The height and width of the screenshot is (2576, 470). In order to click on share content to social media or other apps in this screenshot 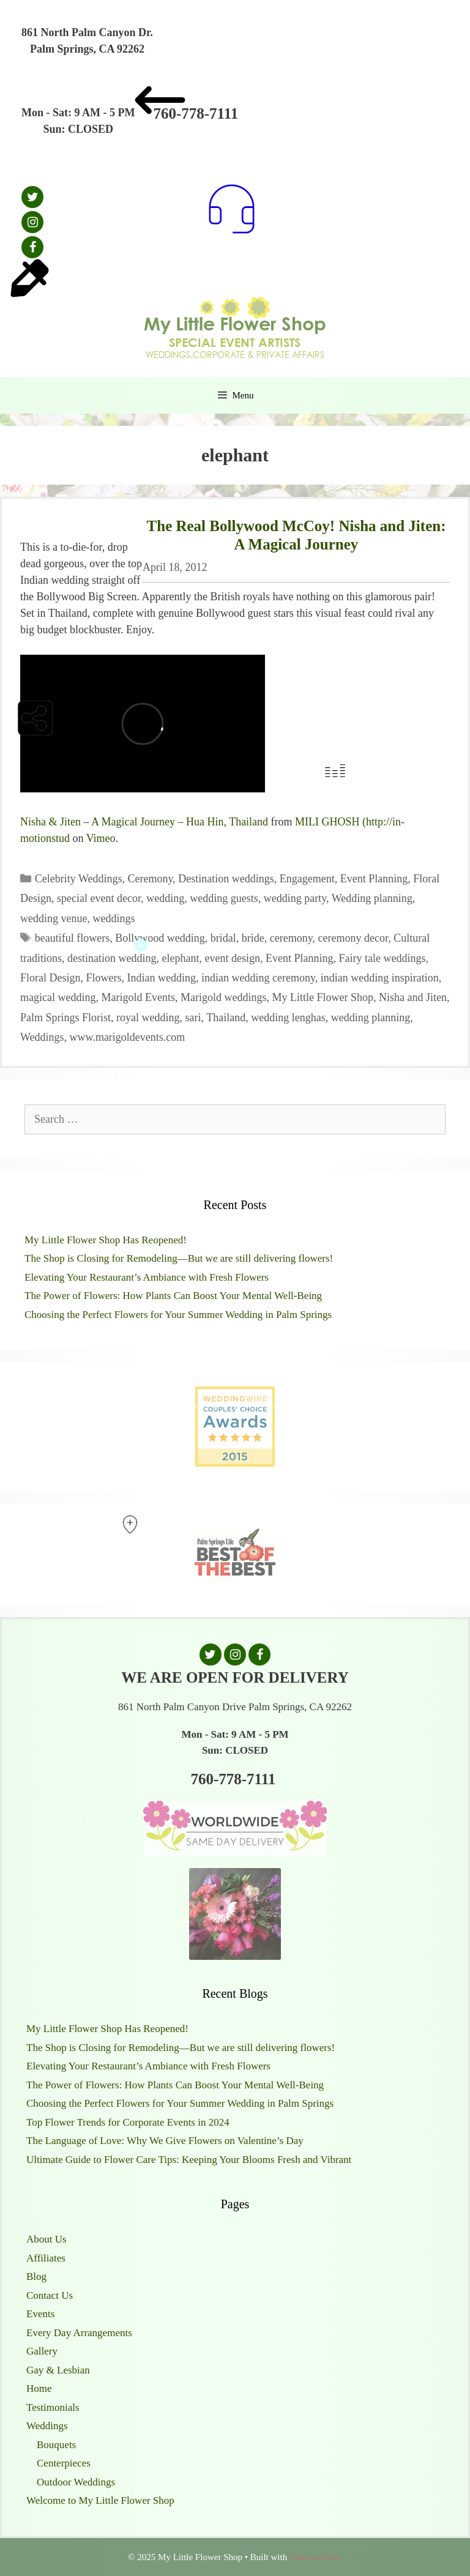, I will do `click(35, 718)`.